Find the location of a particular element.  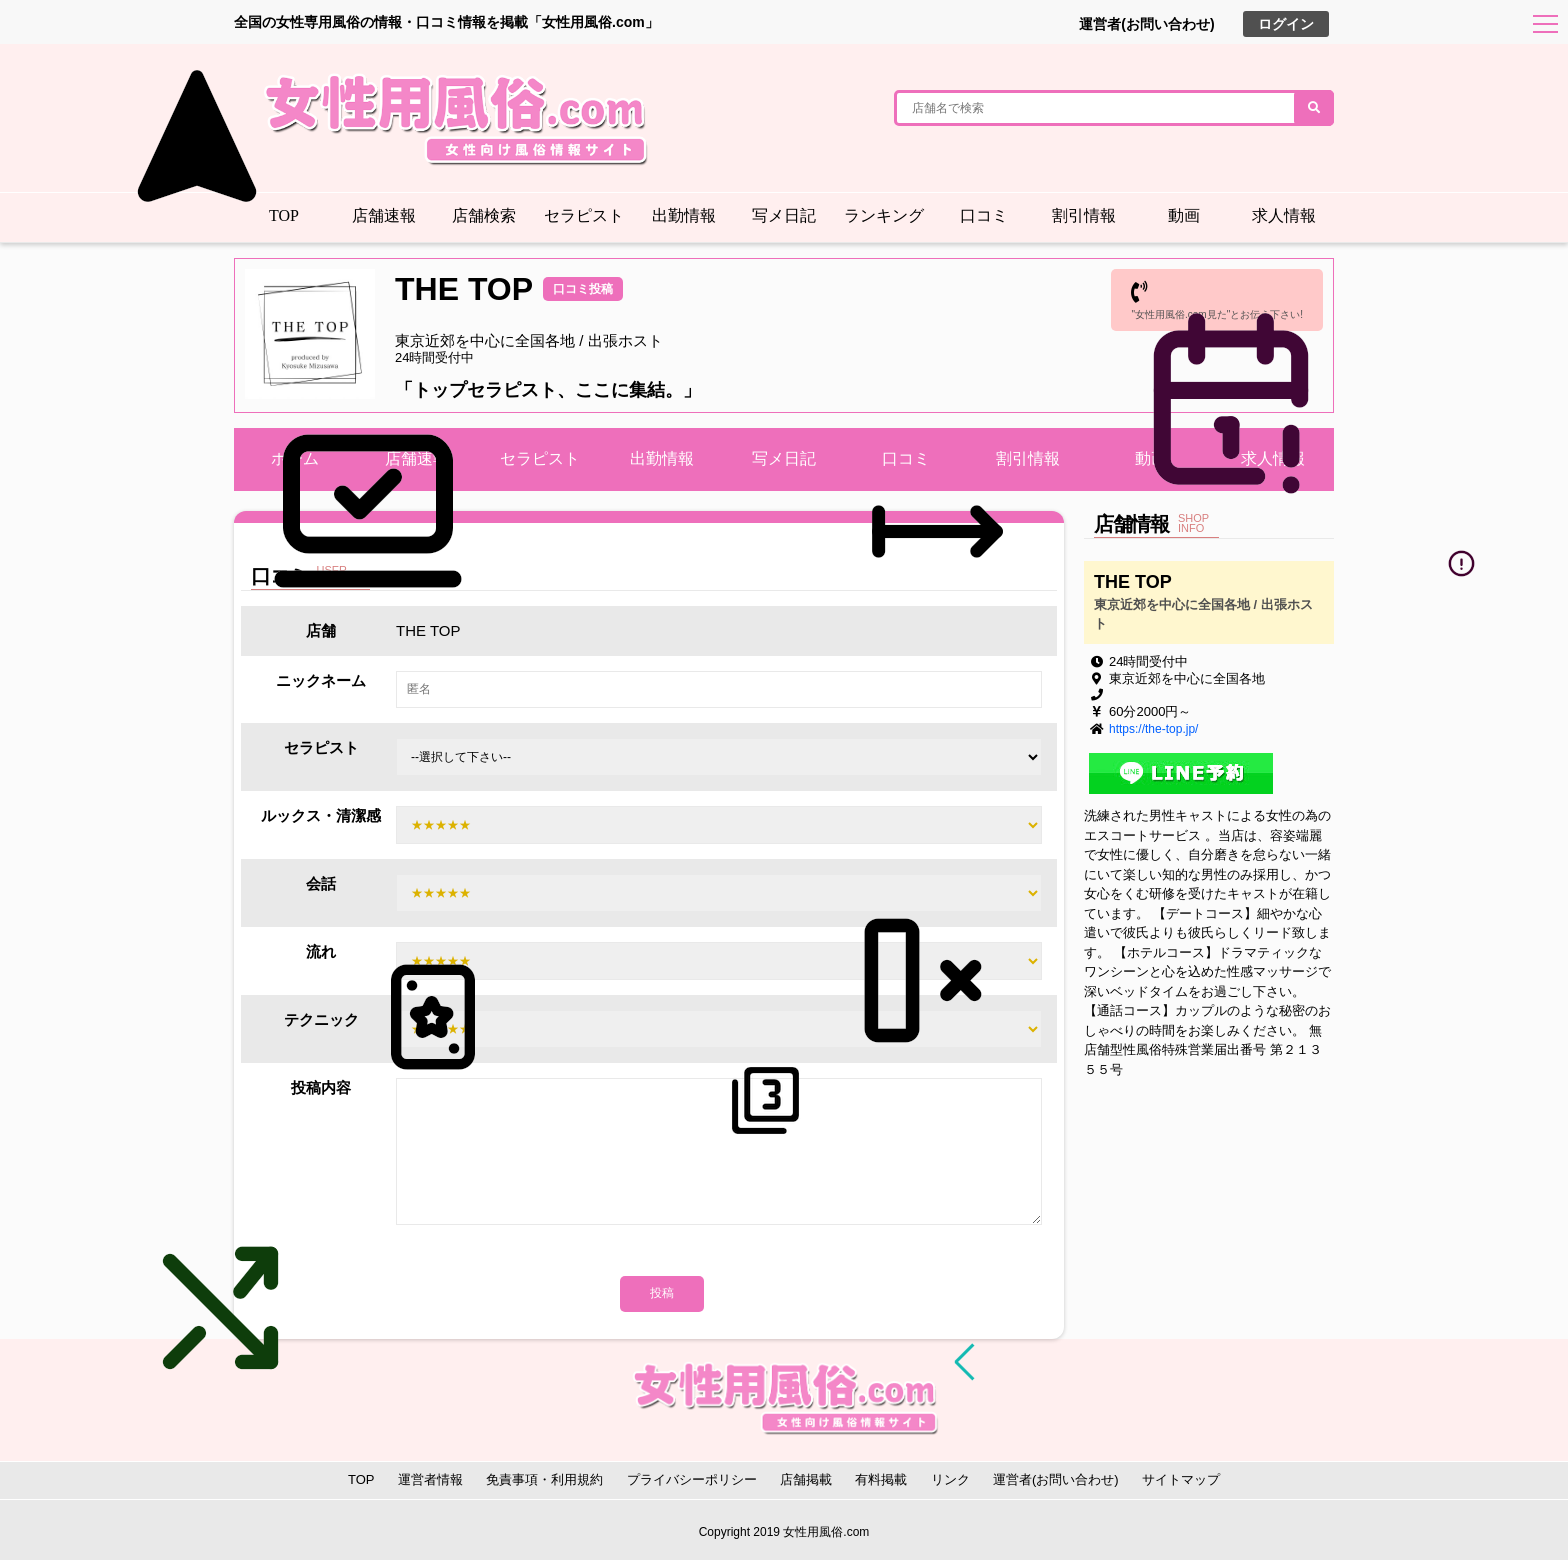

toggle between two states or options is located at coordinates (220, 1311).